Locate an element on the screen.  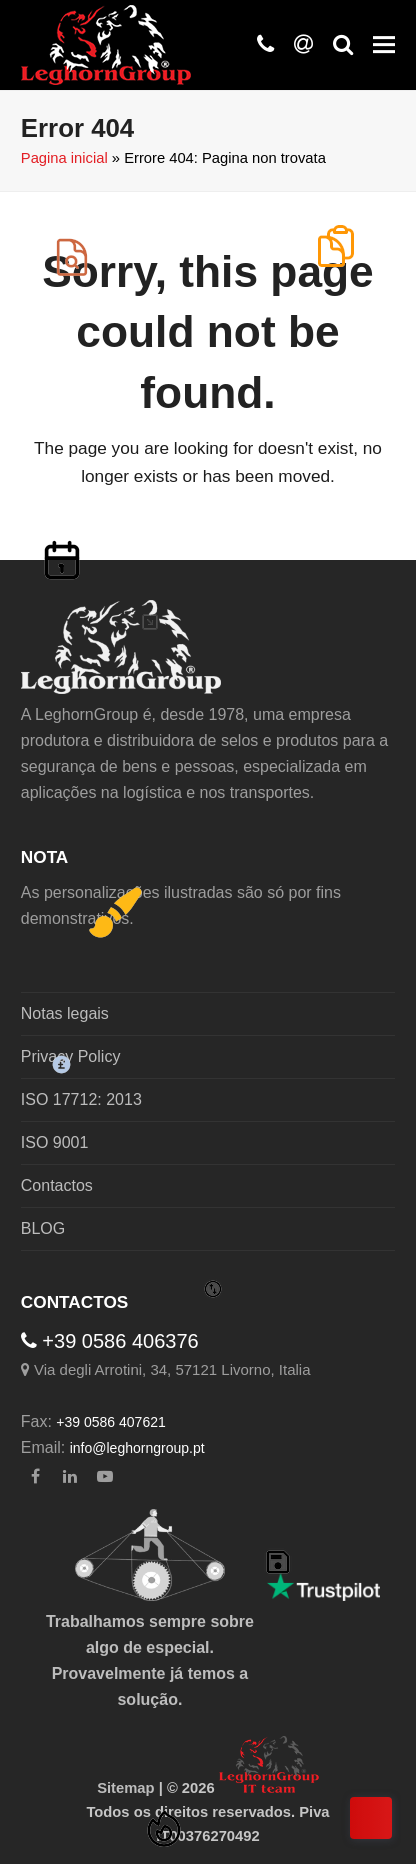
save current file or document is located at coordinates (278, 1562).